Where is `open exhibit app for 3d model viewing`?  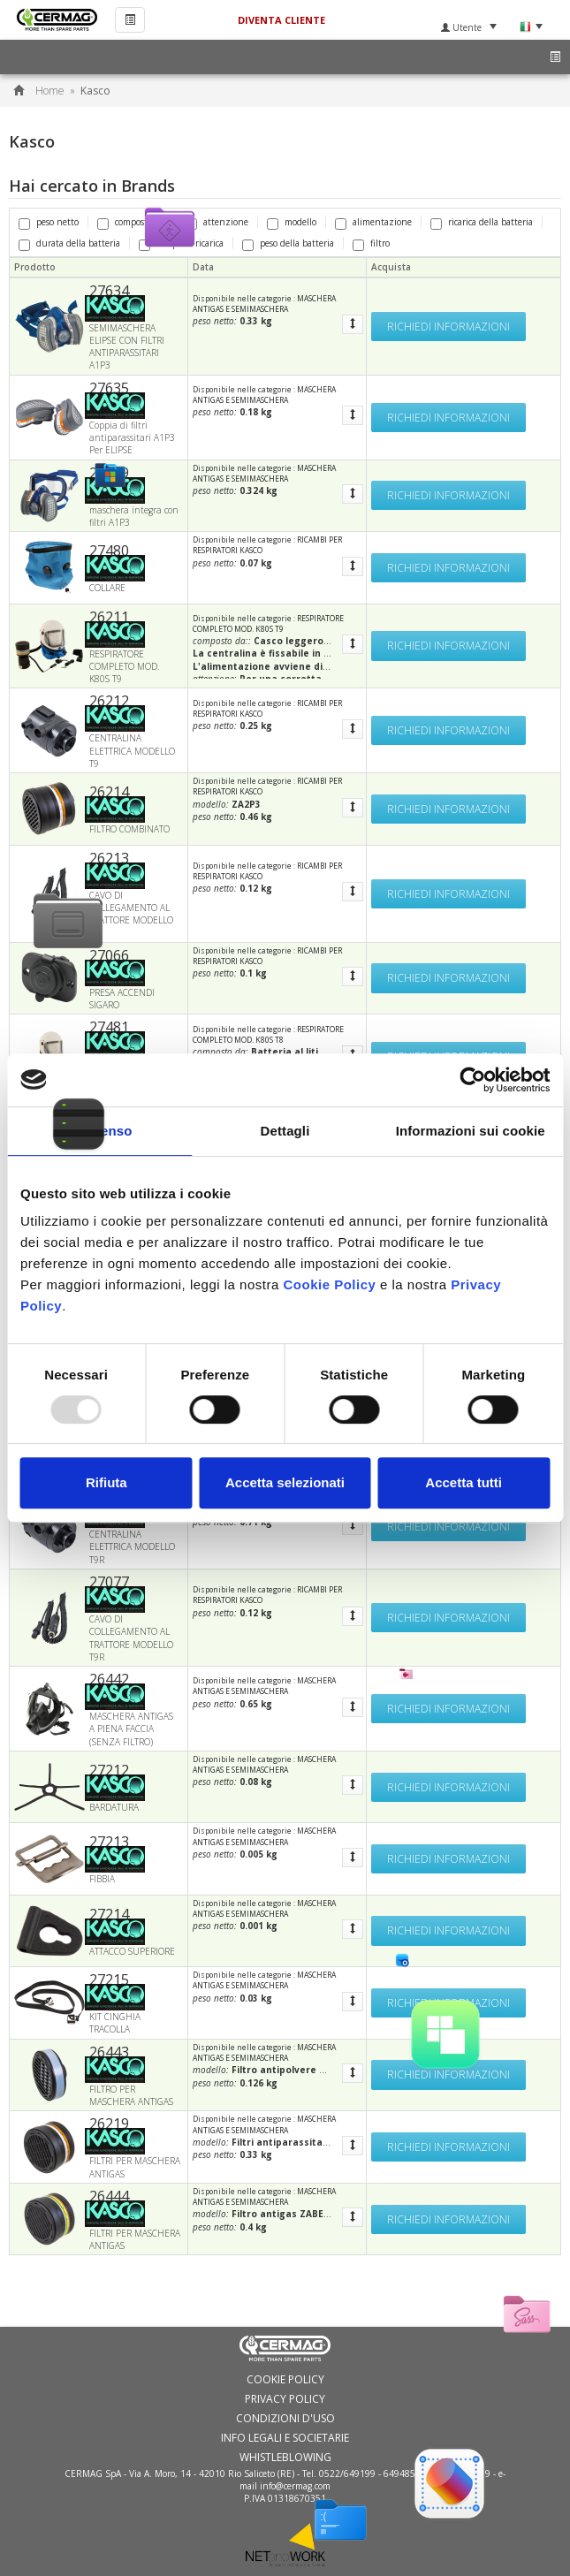 open exhibit app for 3d model viewing is located at coordinates (449, 2483).